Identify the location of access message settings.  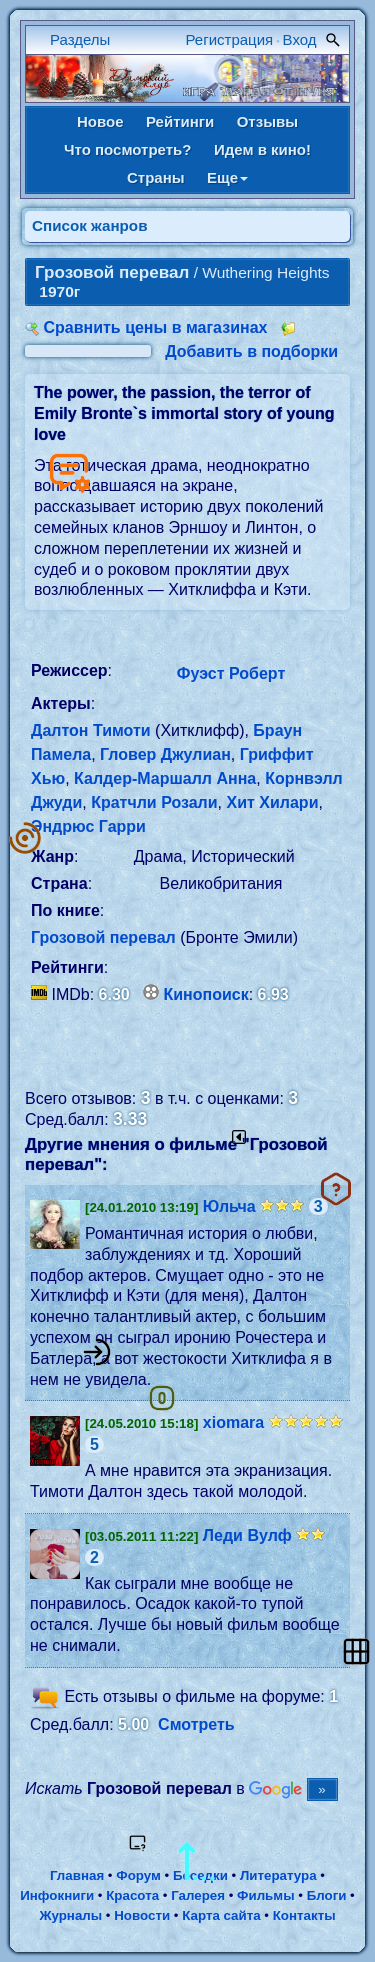
(69, 471).